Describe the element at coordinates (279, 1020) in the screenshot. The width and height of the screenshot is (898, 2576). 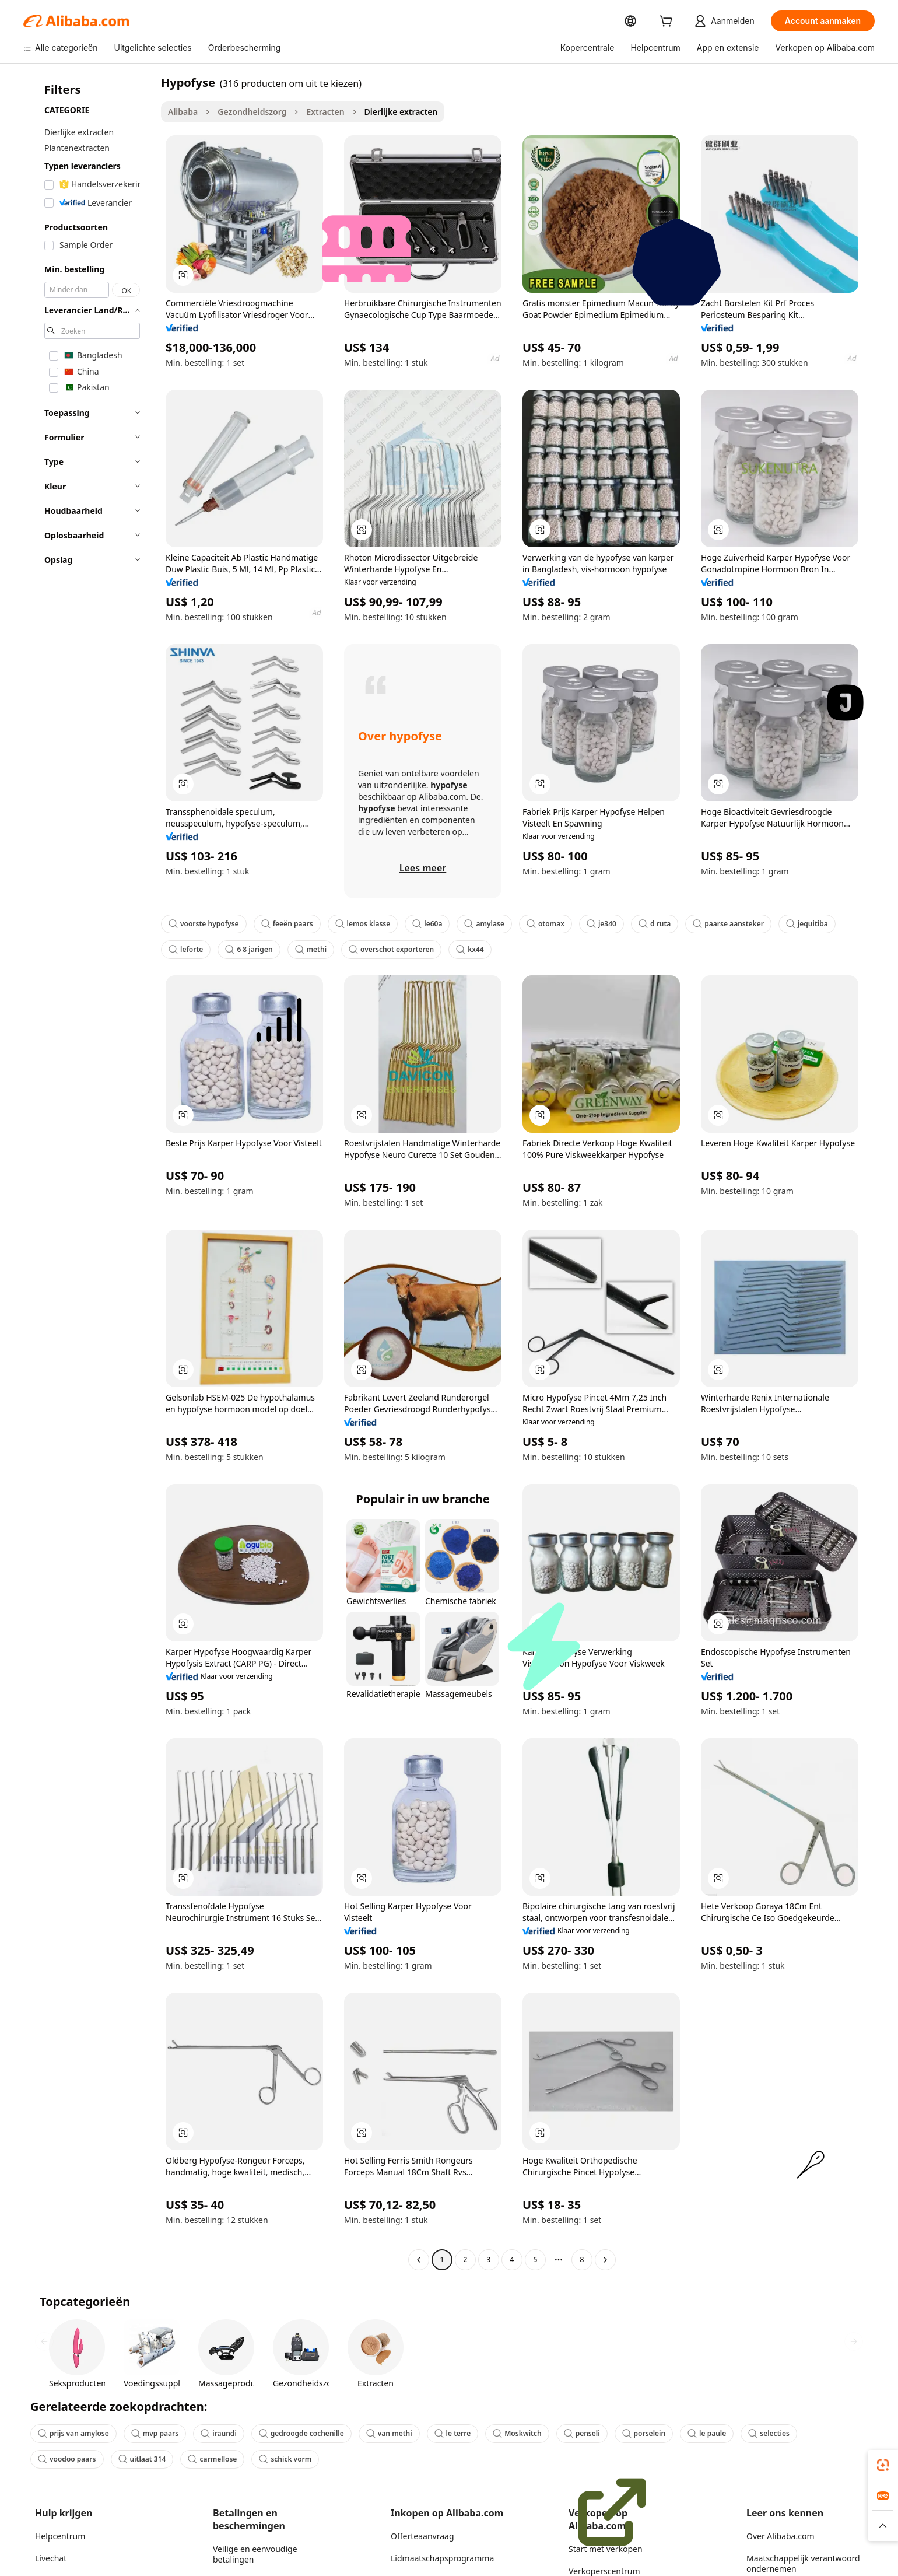
I see `indicates full signal strength` at that location.